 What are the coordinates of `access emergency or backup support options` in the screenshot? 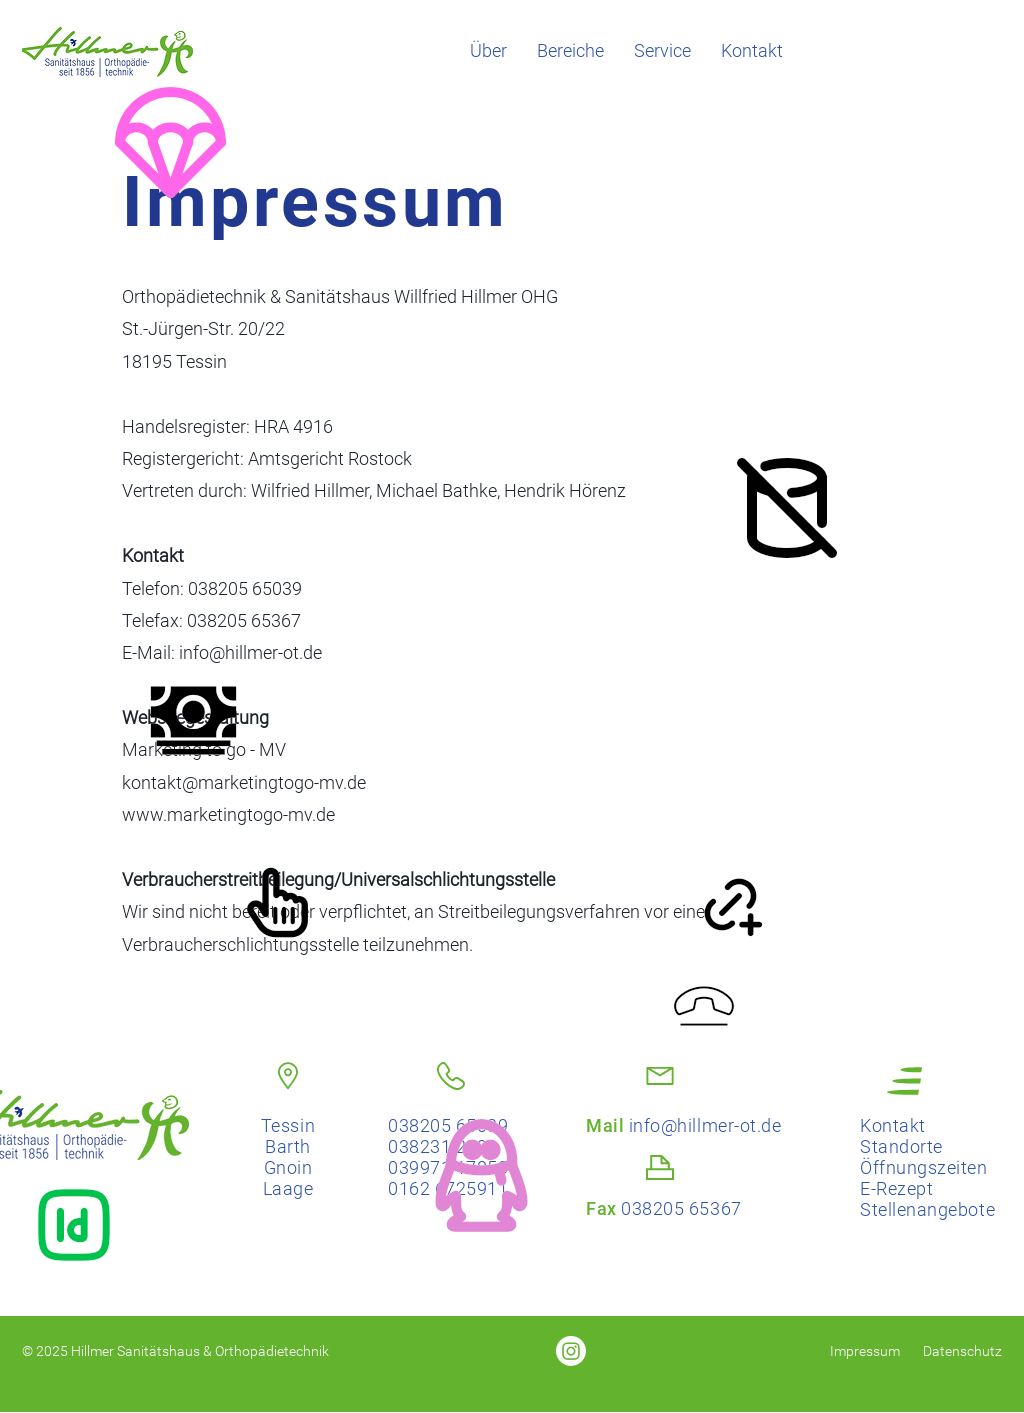 It's located at (170, 142).